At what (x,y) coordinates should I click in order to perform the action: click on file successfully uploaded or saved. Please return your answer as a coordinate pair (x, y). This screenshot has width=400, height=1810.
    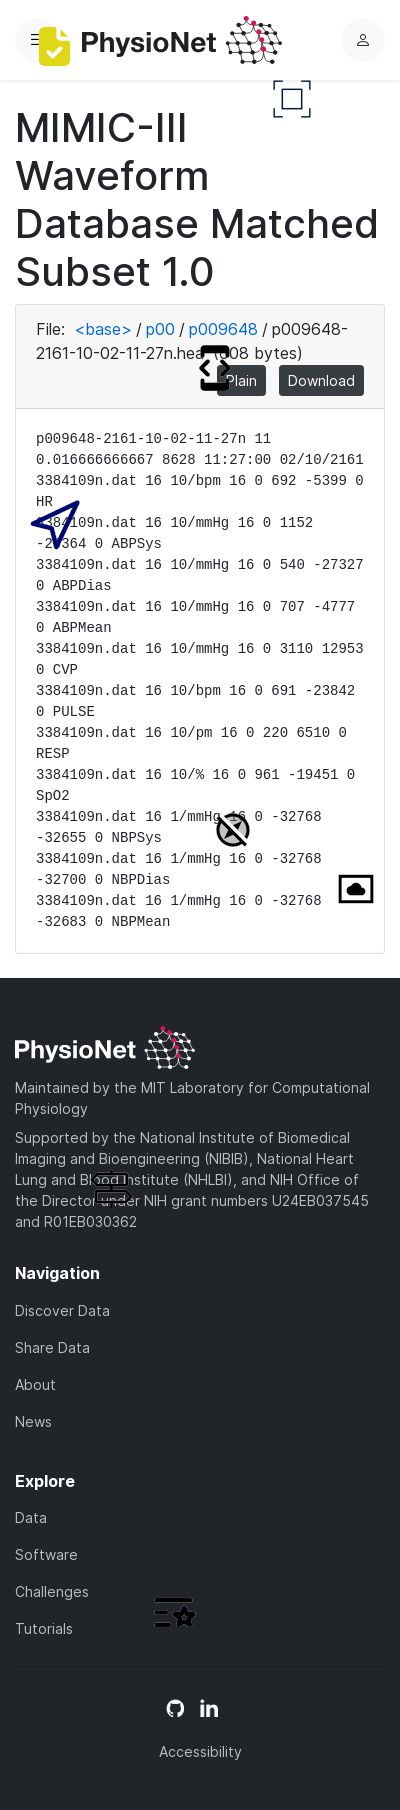
    Looking at the image, I should click on (54, 46).